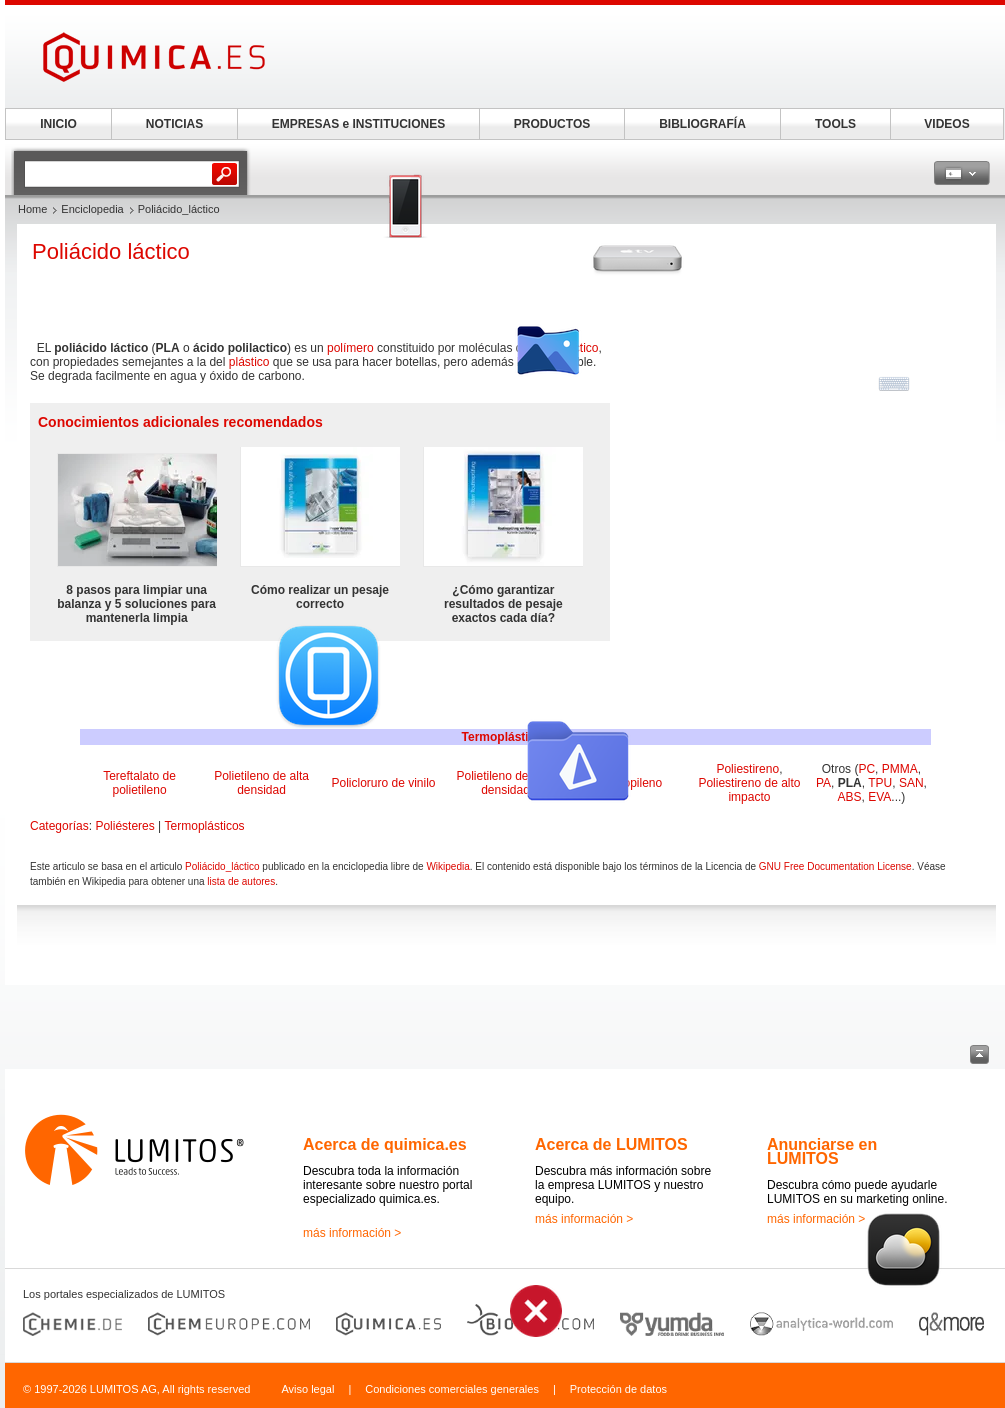  What do you see at coordinates (328, 675) in the screenshot?
I see `preview files or documents quickly` at bounding box center [328, 675].